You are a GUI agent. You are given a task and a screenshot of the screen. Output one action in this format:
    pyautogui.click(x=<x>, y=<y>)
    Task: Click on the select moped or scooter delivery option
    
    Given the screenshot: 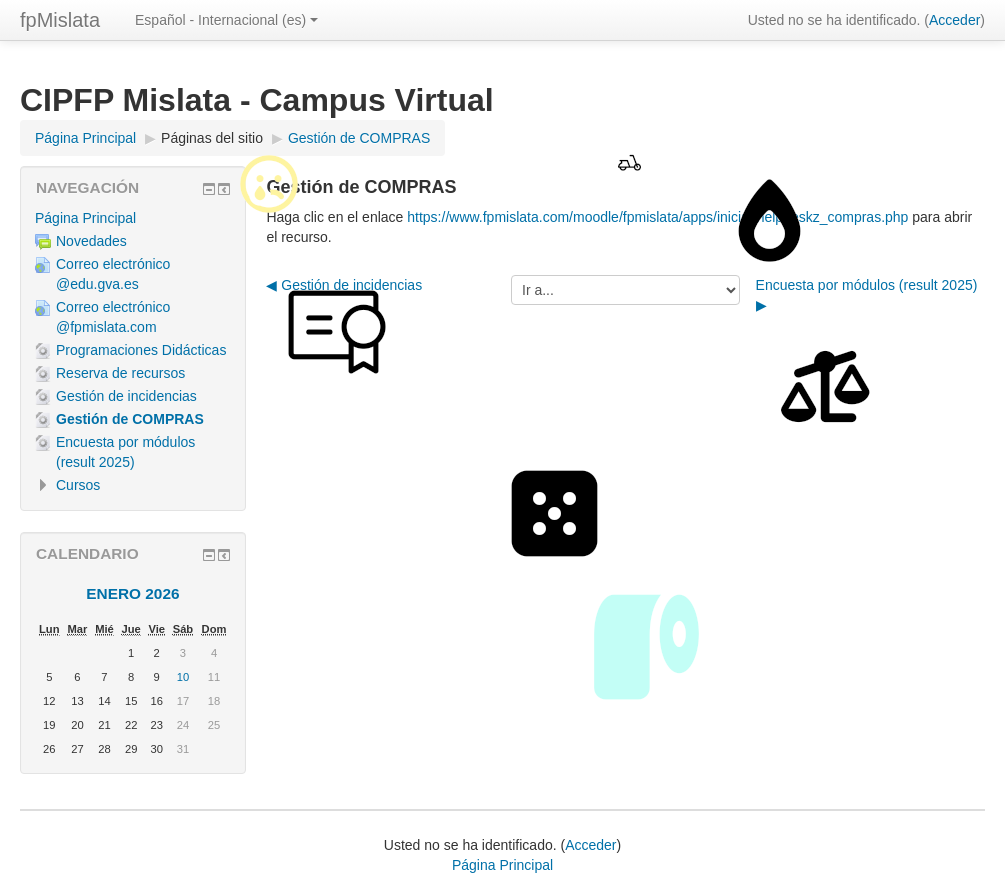 What is the action you would take?
    pyautogui.click(x=629, y=163)
    